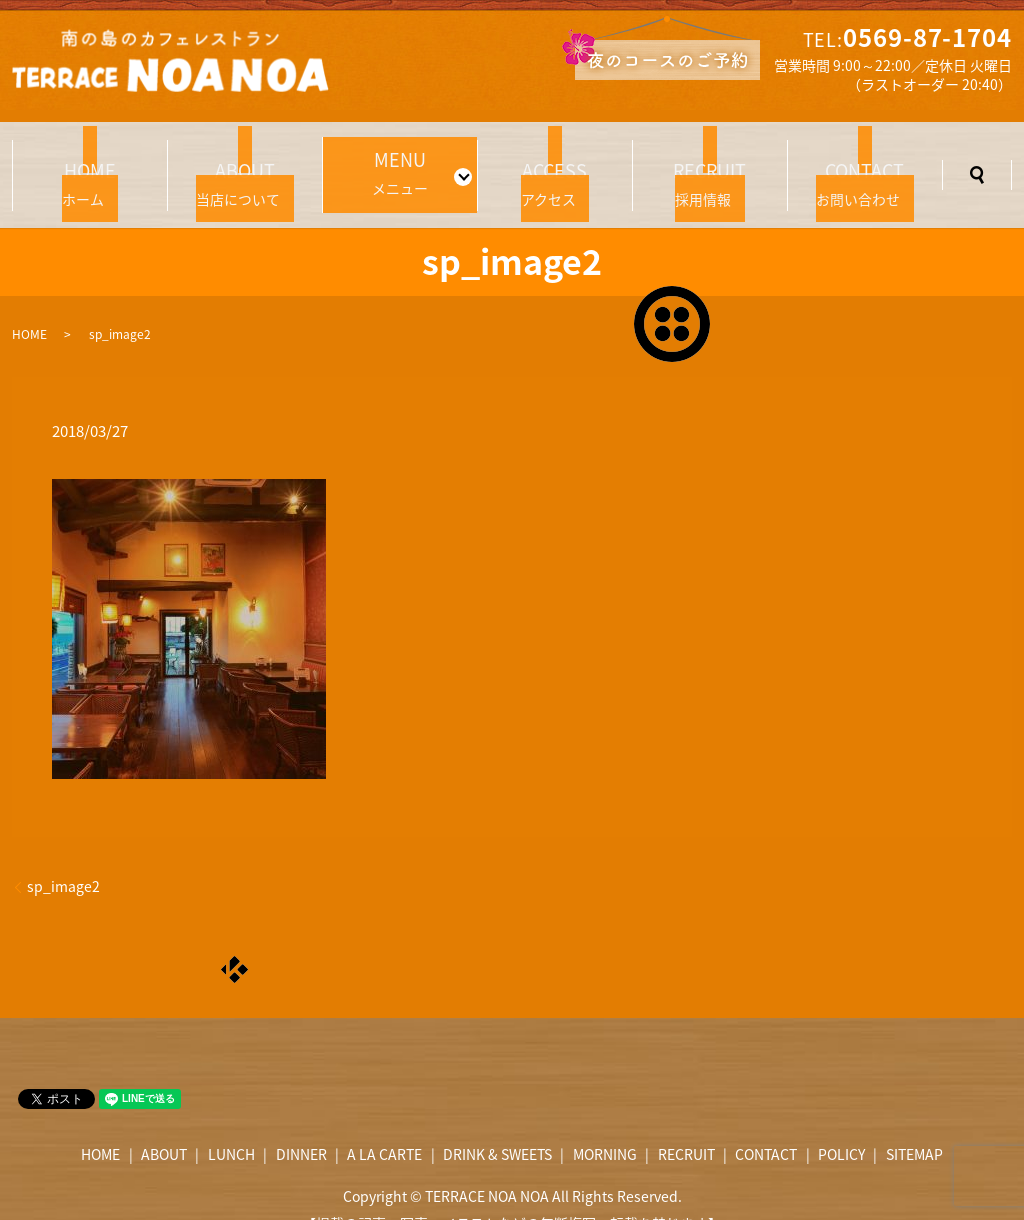  Describe the element at coordinates (672, 324) in the screenshot. I see `twilio logo - cloud communications platform` at that location.